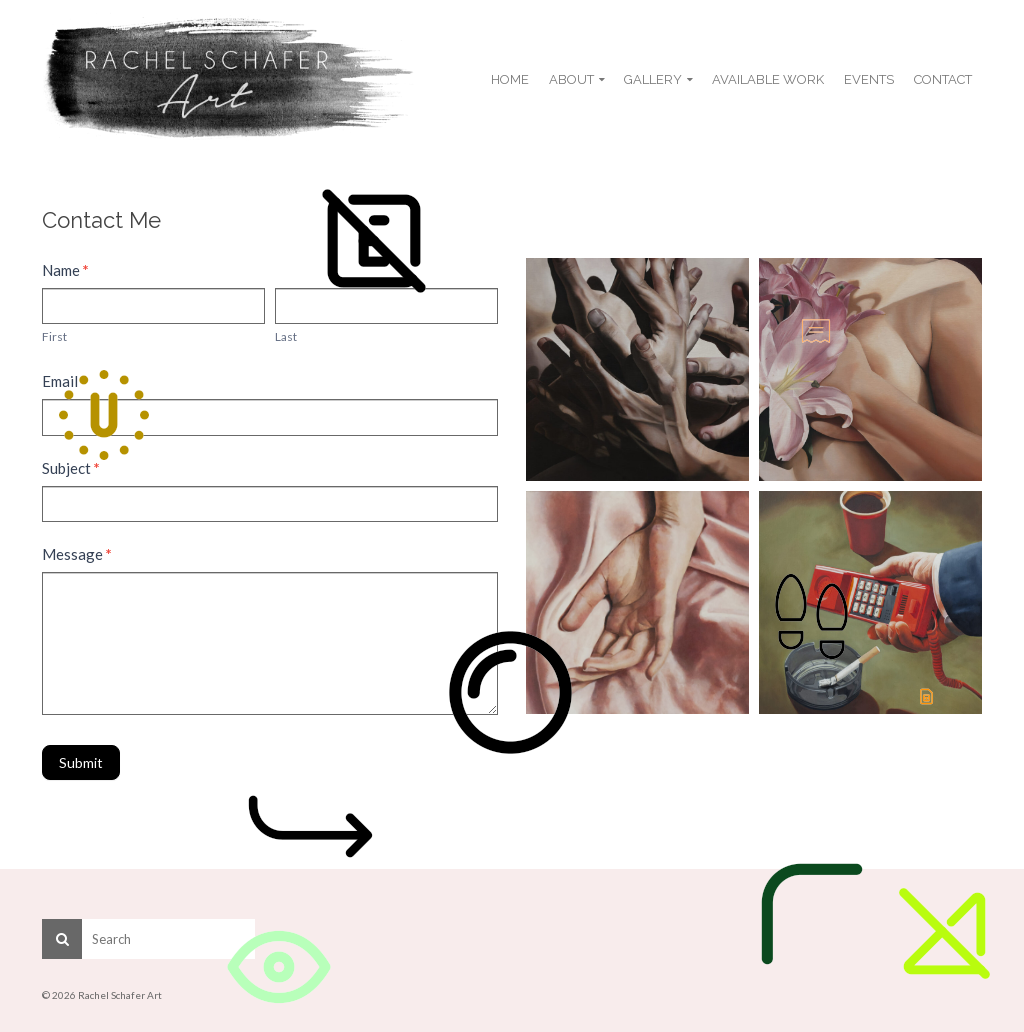  Describe the element at coordinates (104, 415) in the screenshot. I see `indicates a pending or unverified user account` at that location.